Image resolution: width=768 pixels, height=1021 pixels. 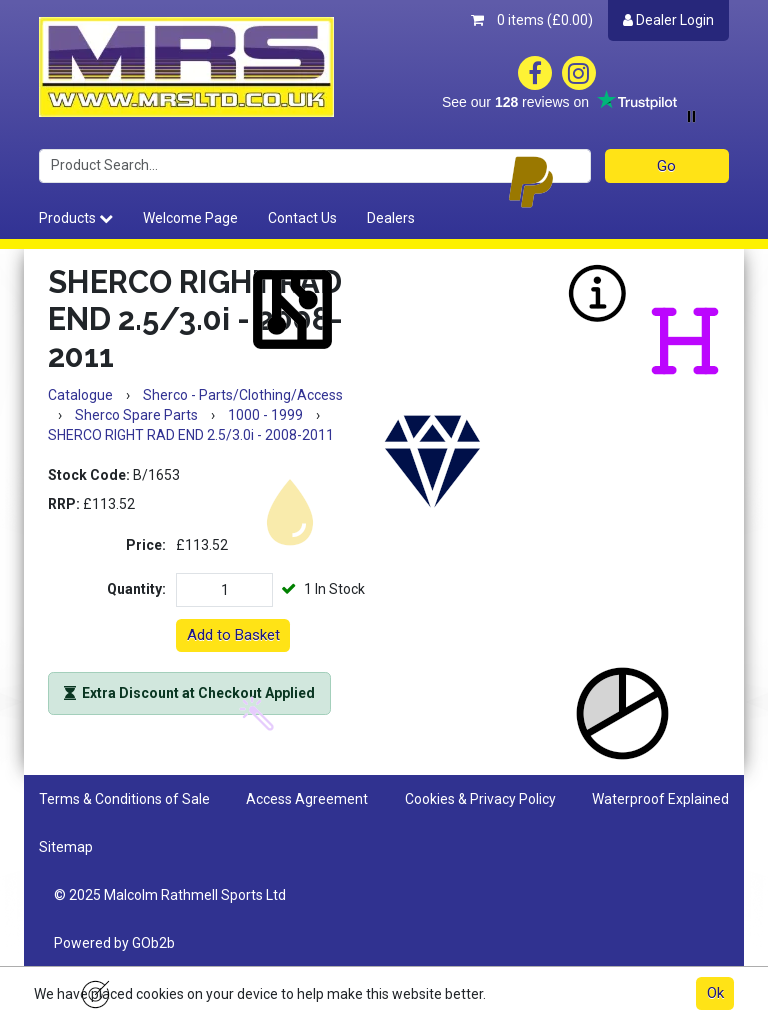 I want to click on view analytics or statistics breakdown, so click(x=622, y=713).